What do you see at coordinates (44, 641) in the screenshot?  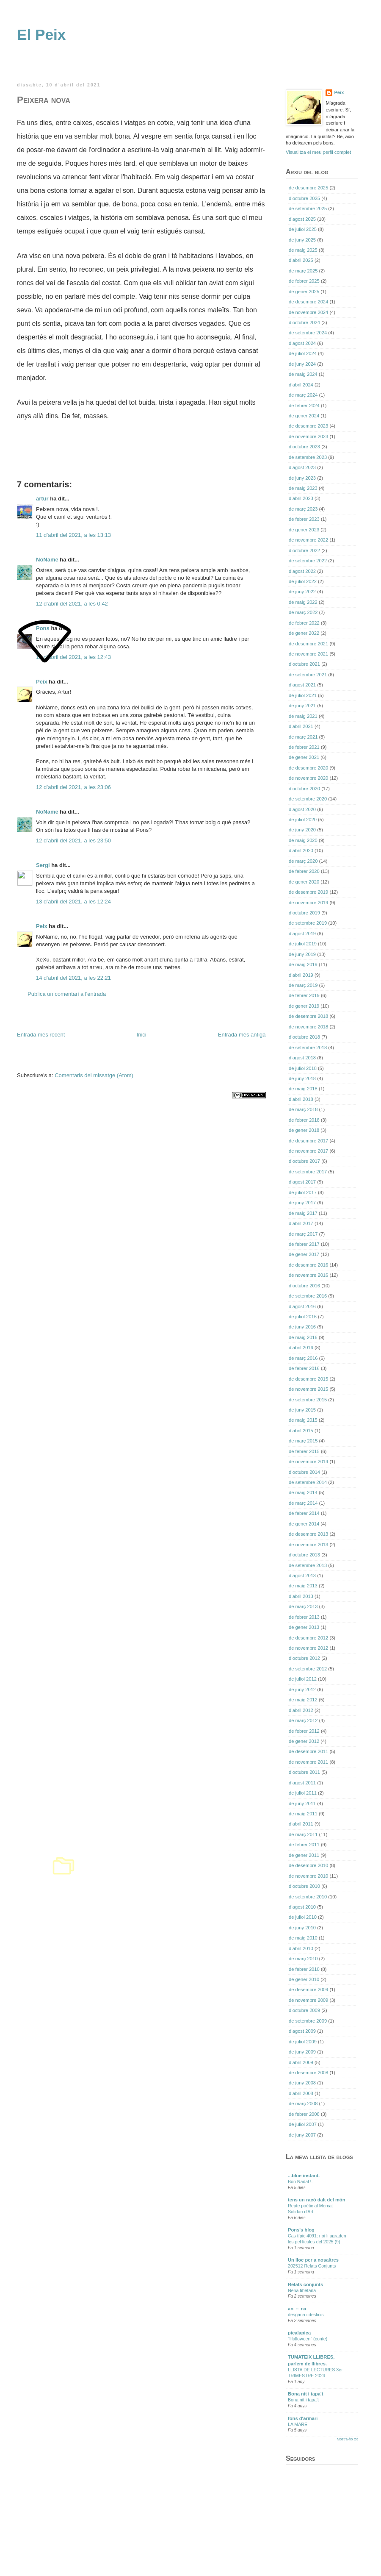 I see `no wifi signal available` at bounding box center [44, 641].